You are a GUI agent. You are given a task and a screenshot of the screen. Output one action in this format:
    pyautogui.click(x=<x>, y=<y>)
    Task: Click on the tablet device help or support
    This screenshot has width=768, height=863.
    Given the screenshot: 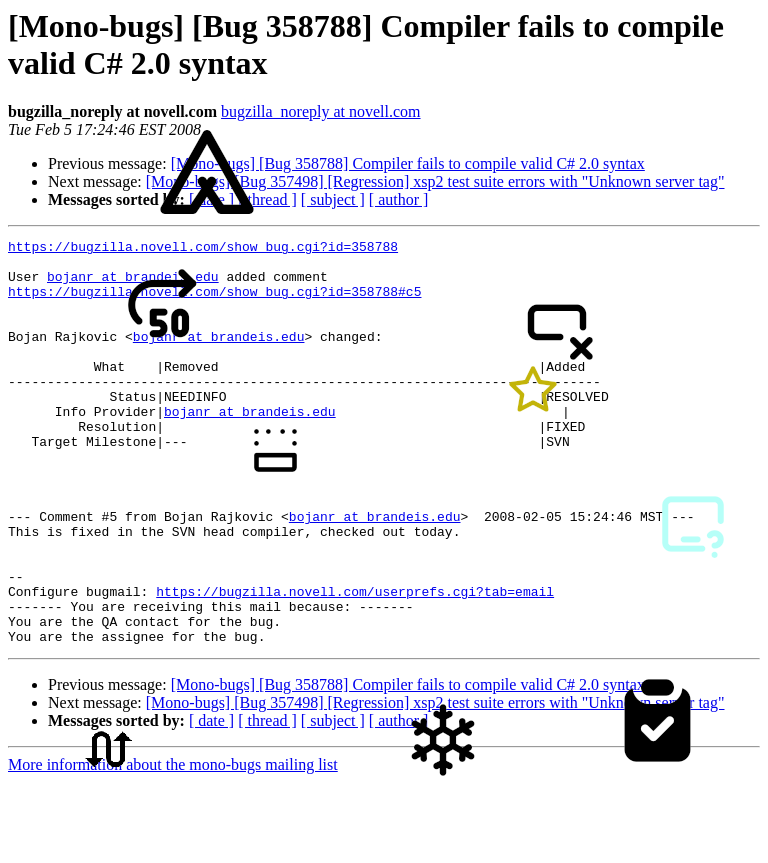 What is the action you would take?
    pyautogui.click(x=693, y=524)
    